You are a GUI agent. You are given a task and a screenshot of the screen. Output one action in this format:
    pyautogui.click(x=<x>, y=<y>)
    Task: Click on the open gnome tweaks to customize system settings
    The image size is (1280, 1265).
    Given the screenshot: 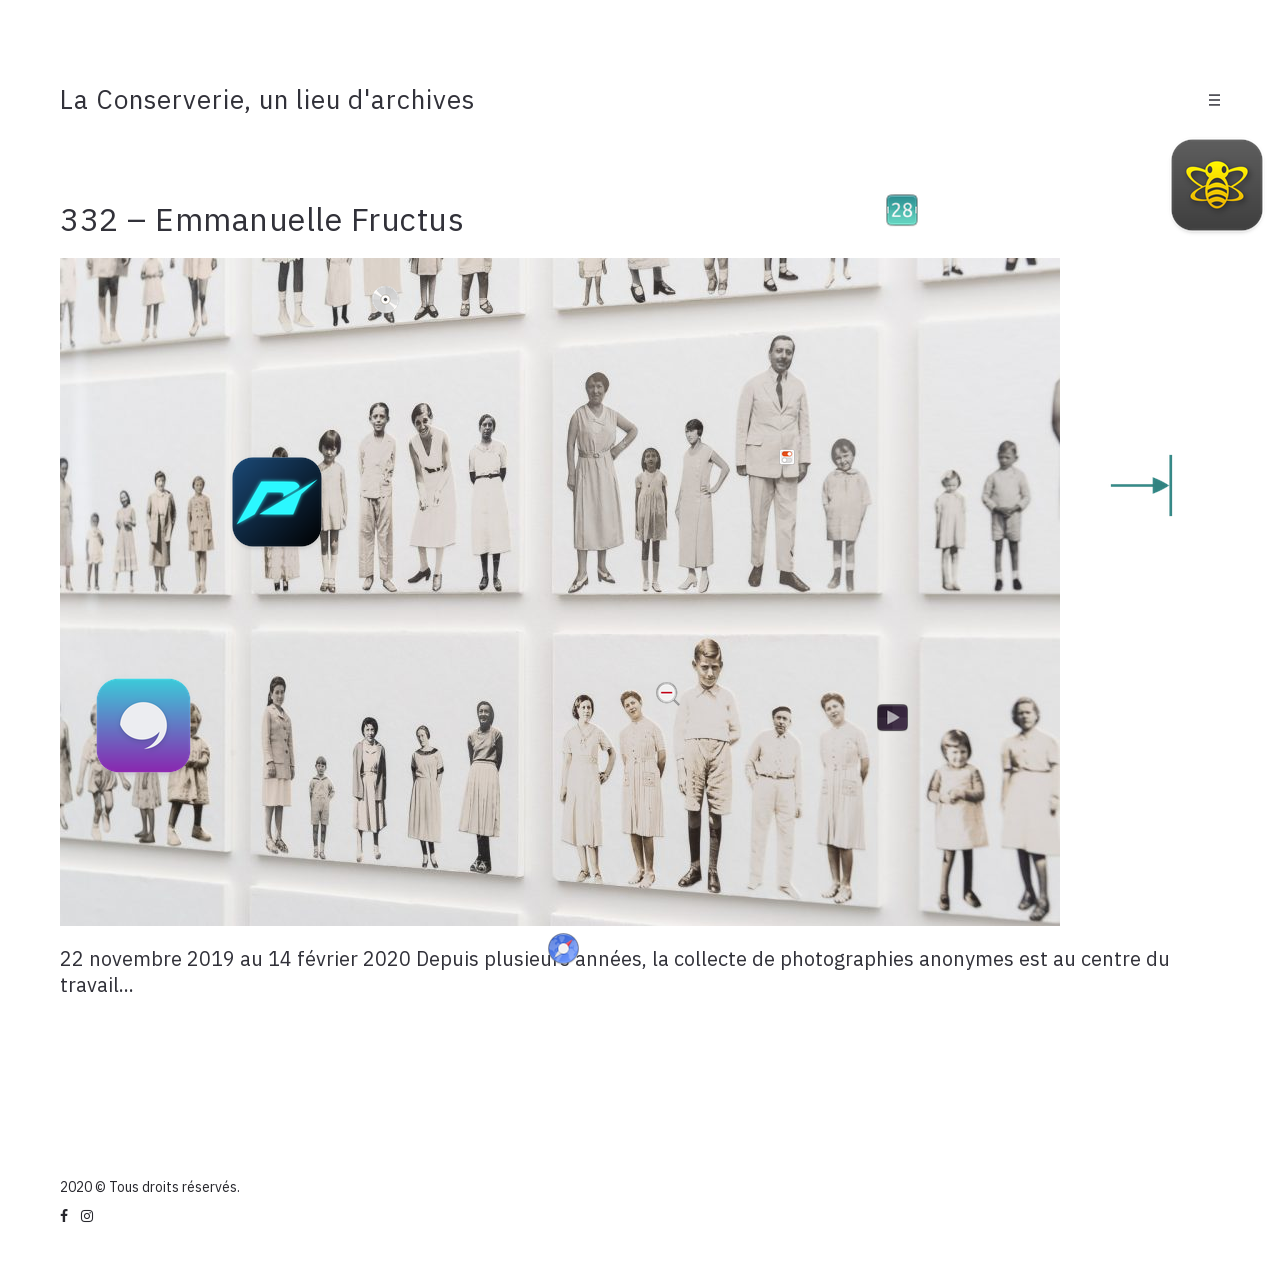 What is the action you would take?
    pyautogui.click(x=787, y=457)
    